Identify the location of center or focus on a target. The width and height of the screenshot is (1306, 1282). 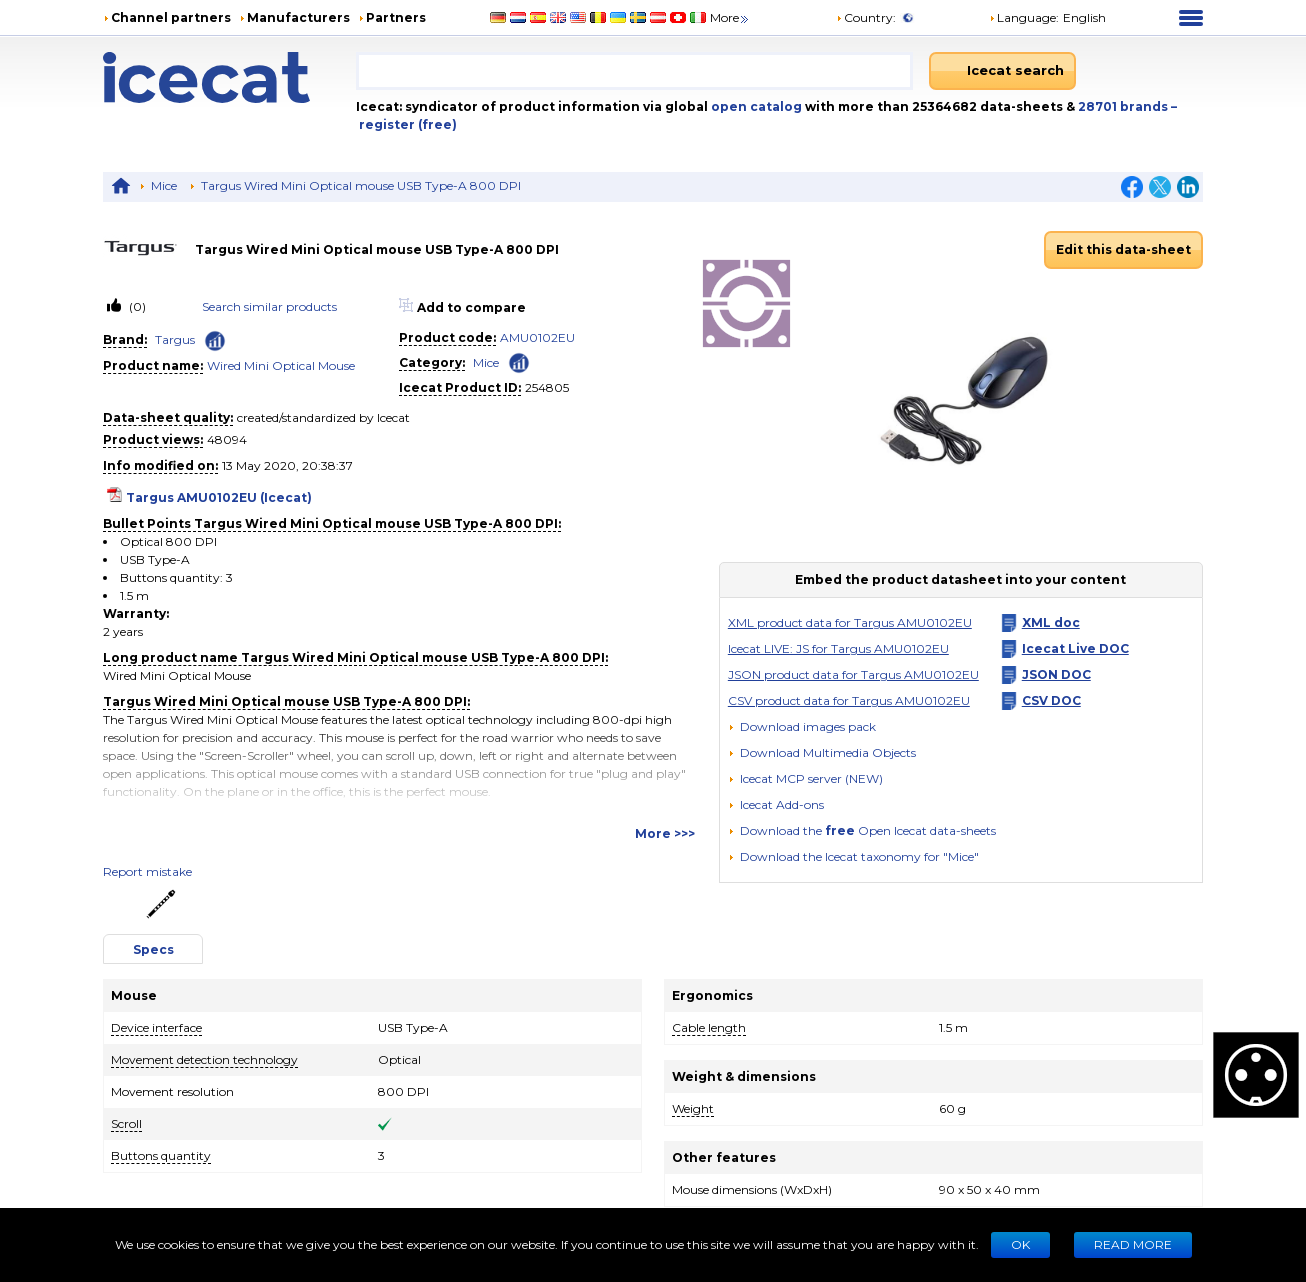
(746, 303).